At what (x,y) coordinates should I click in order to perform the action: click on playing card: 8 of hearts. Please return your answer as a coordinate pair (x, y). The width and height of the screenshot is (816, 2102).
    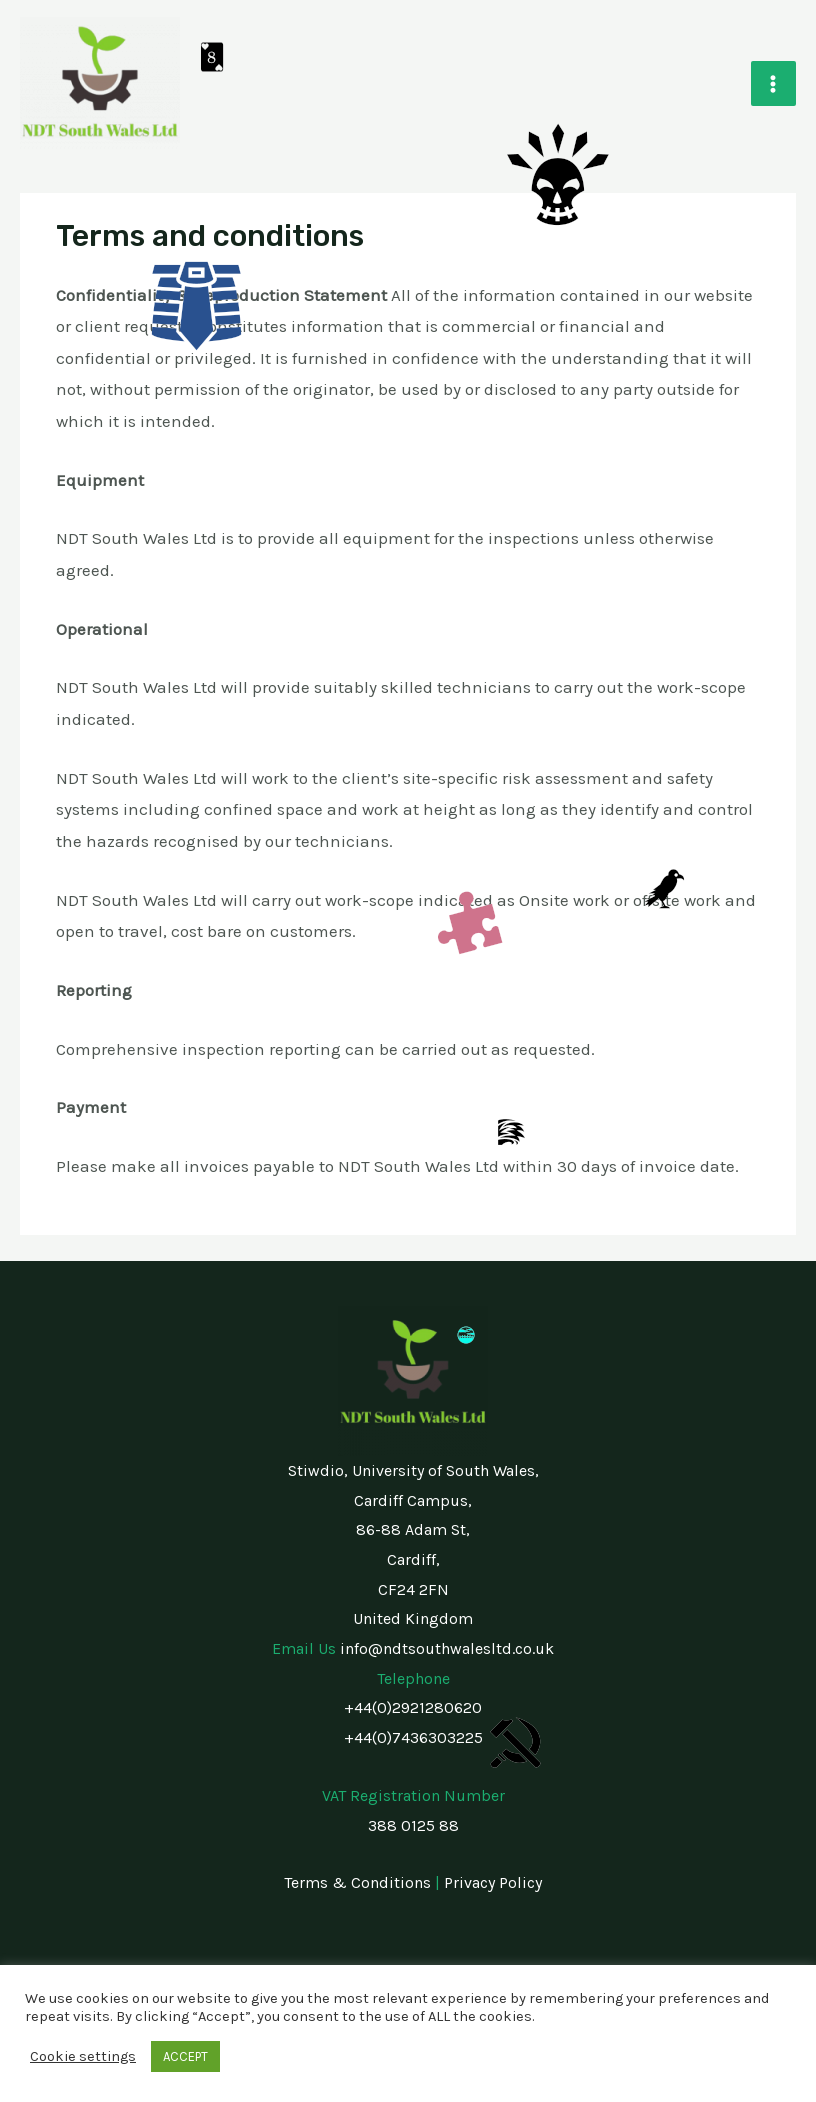
    Looking at the image, I should click on (212, 57).